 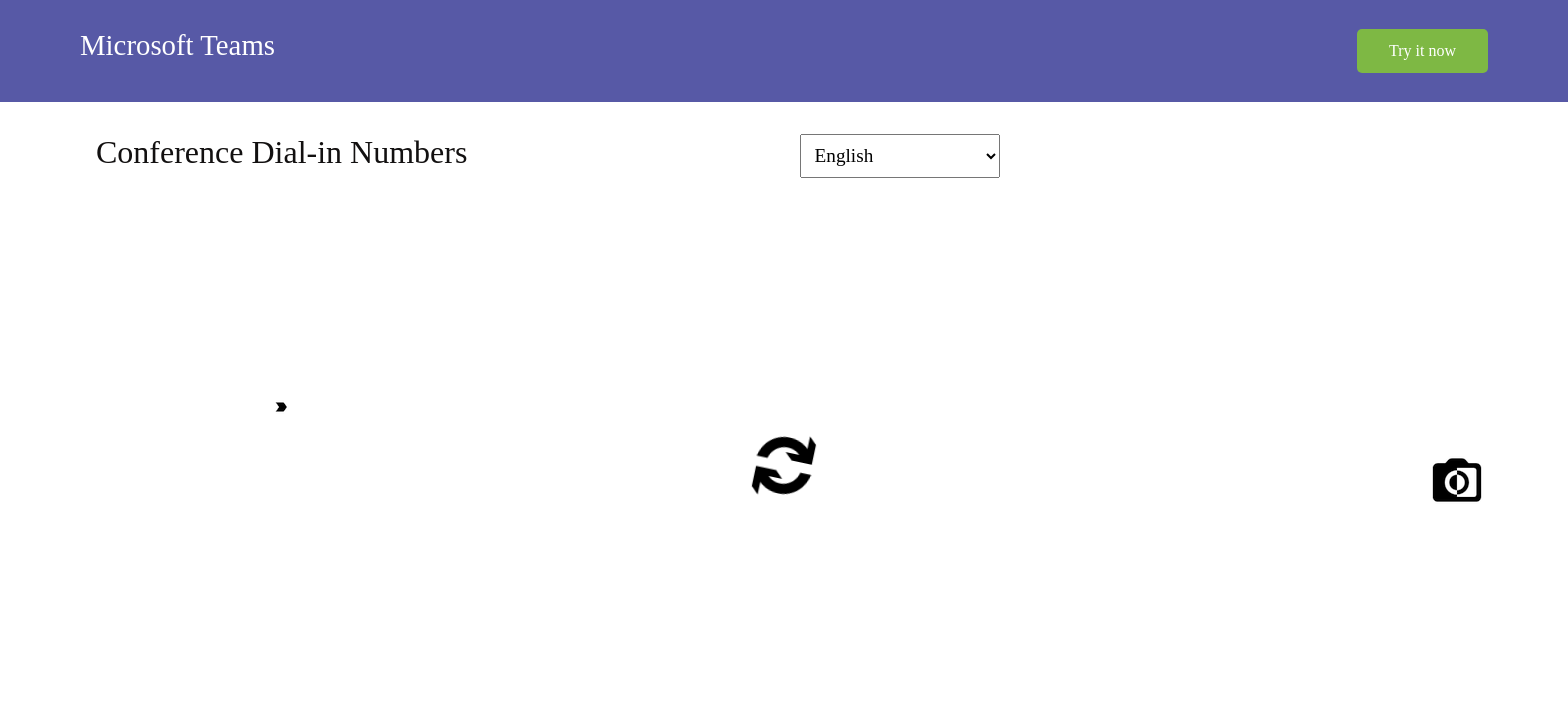 I want to click on apply black and white filter to photos, so click(x=1457, y=480).